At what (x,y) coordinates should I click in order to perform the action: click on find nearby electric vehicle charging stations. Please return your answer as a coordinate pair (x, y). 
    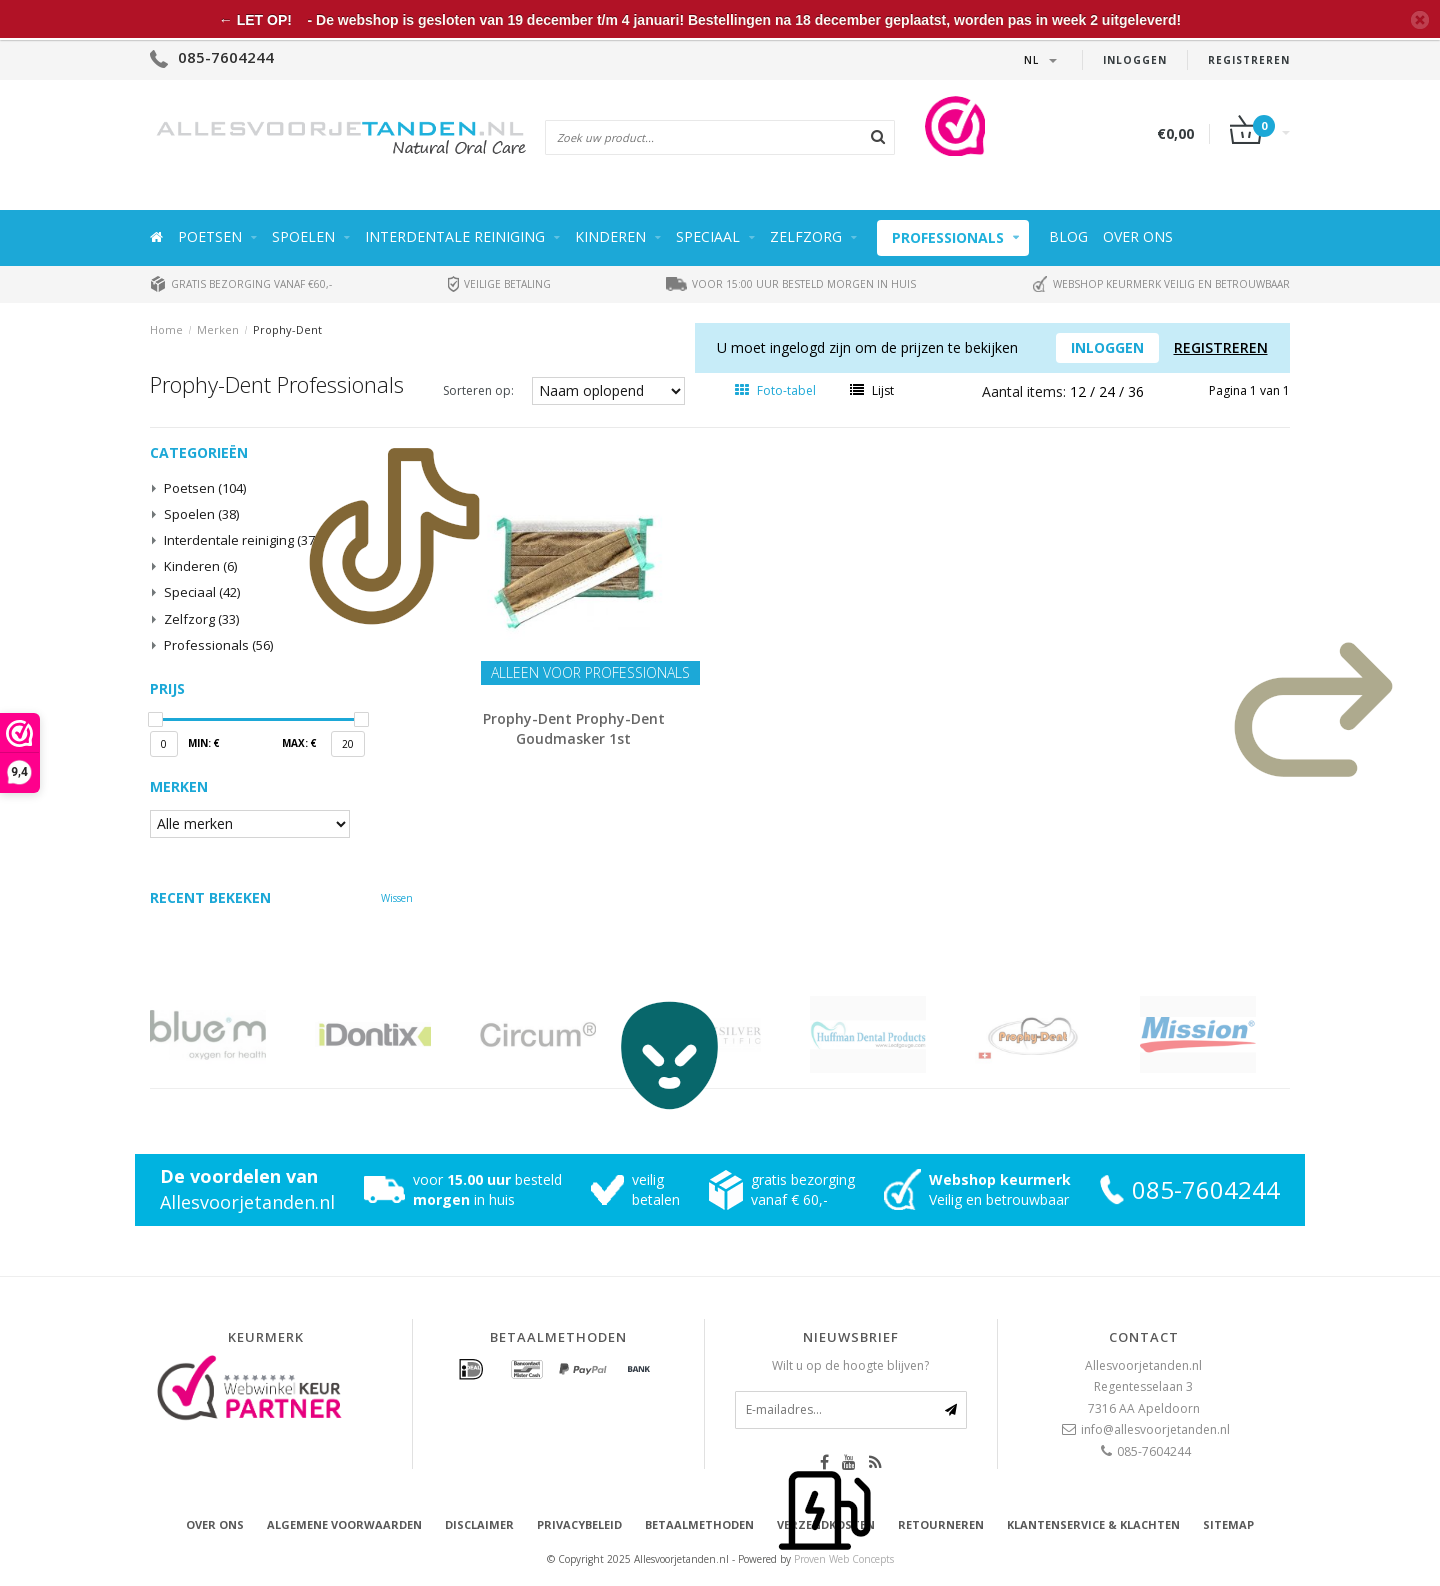
    Looking at the image, I should click on (821, 1510).